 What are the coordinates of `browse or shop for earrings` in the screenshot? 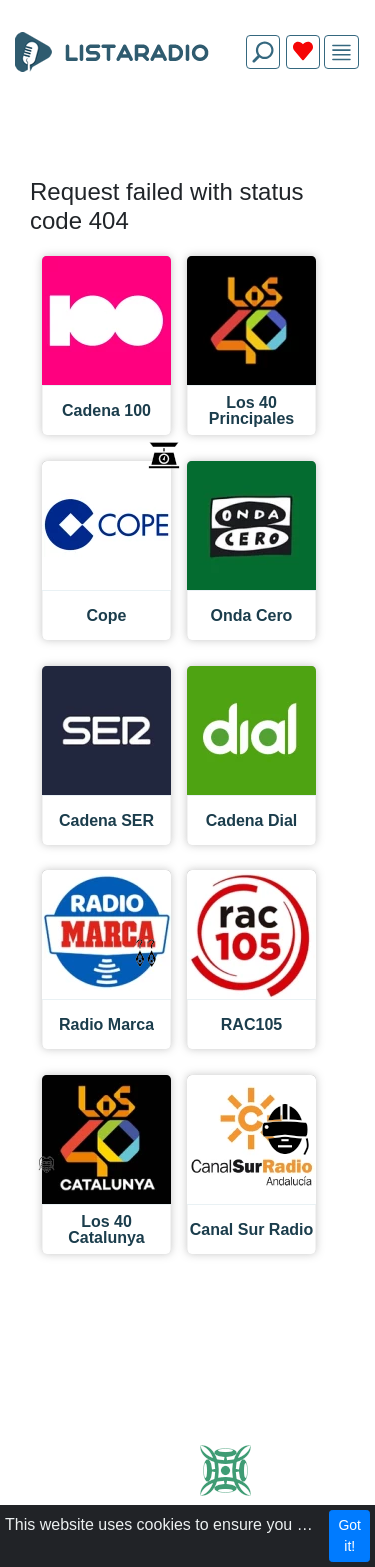 It's located at (145, 952).